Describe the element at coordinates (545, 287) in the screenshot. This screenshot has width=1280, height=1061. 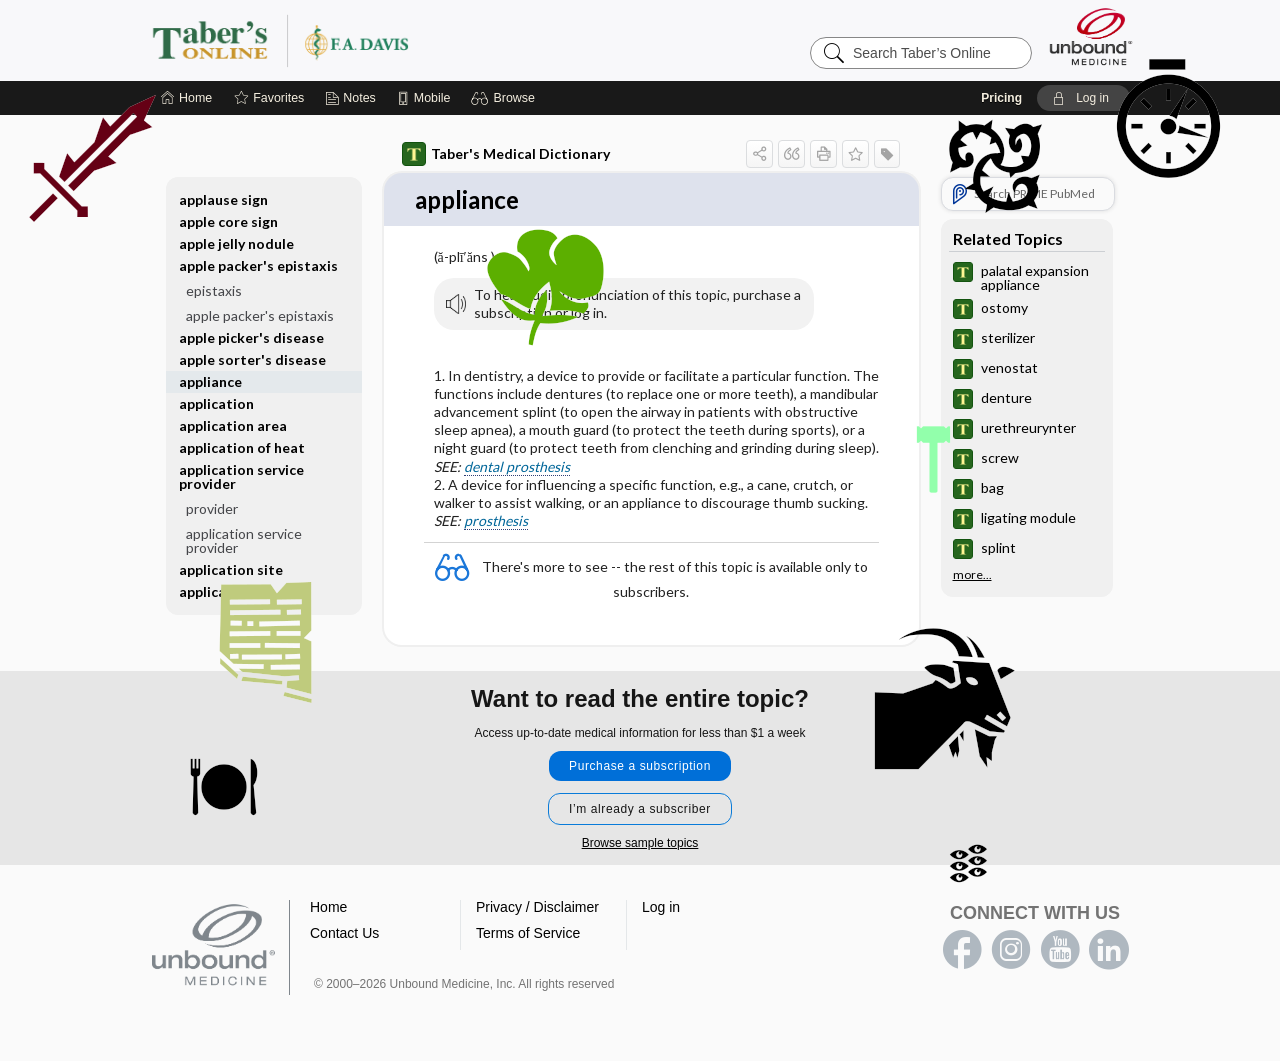
I see `indicates cotton or natural fiber material` at that location.